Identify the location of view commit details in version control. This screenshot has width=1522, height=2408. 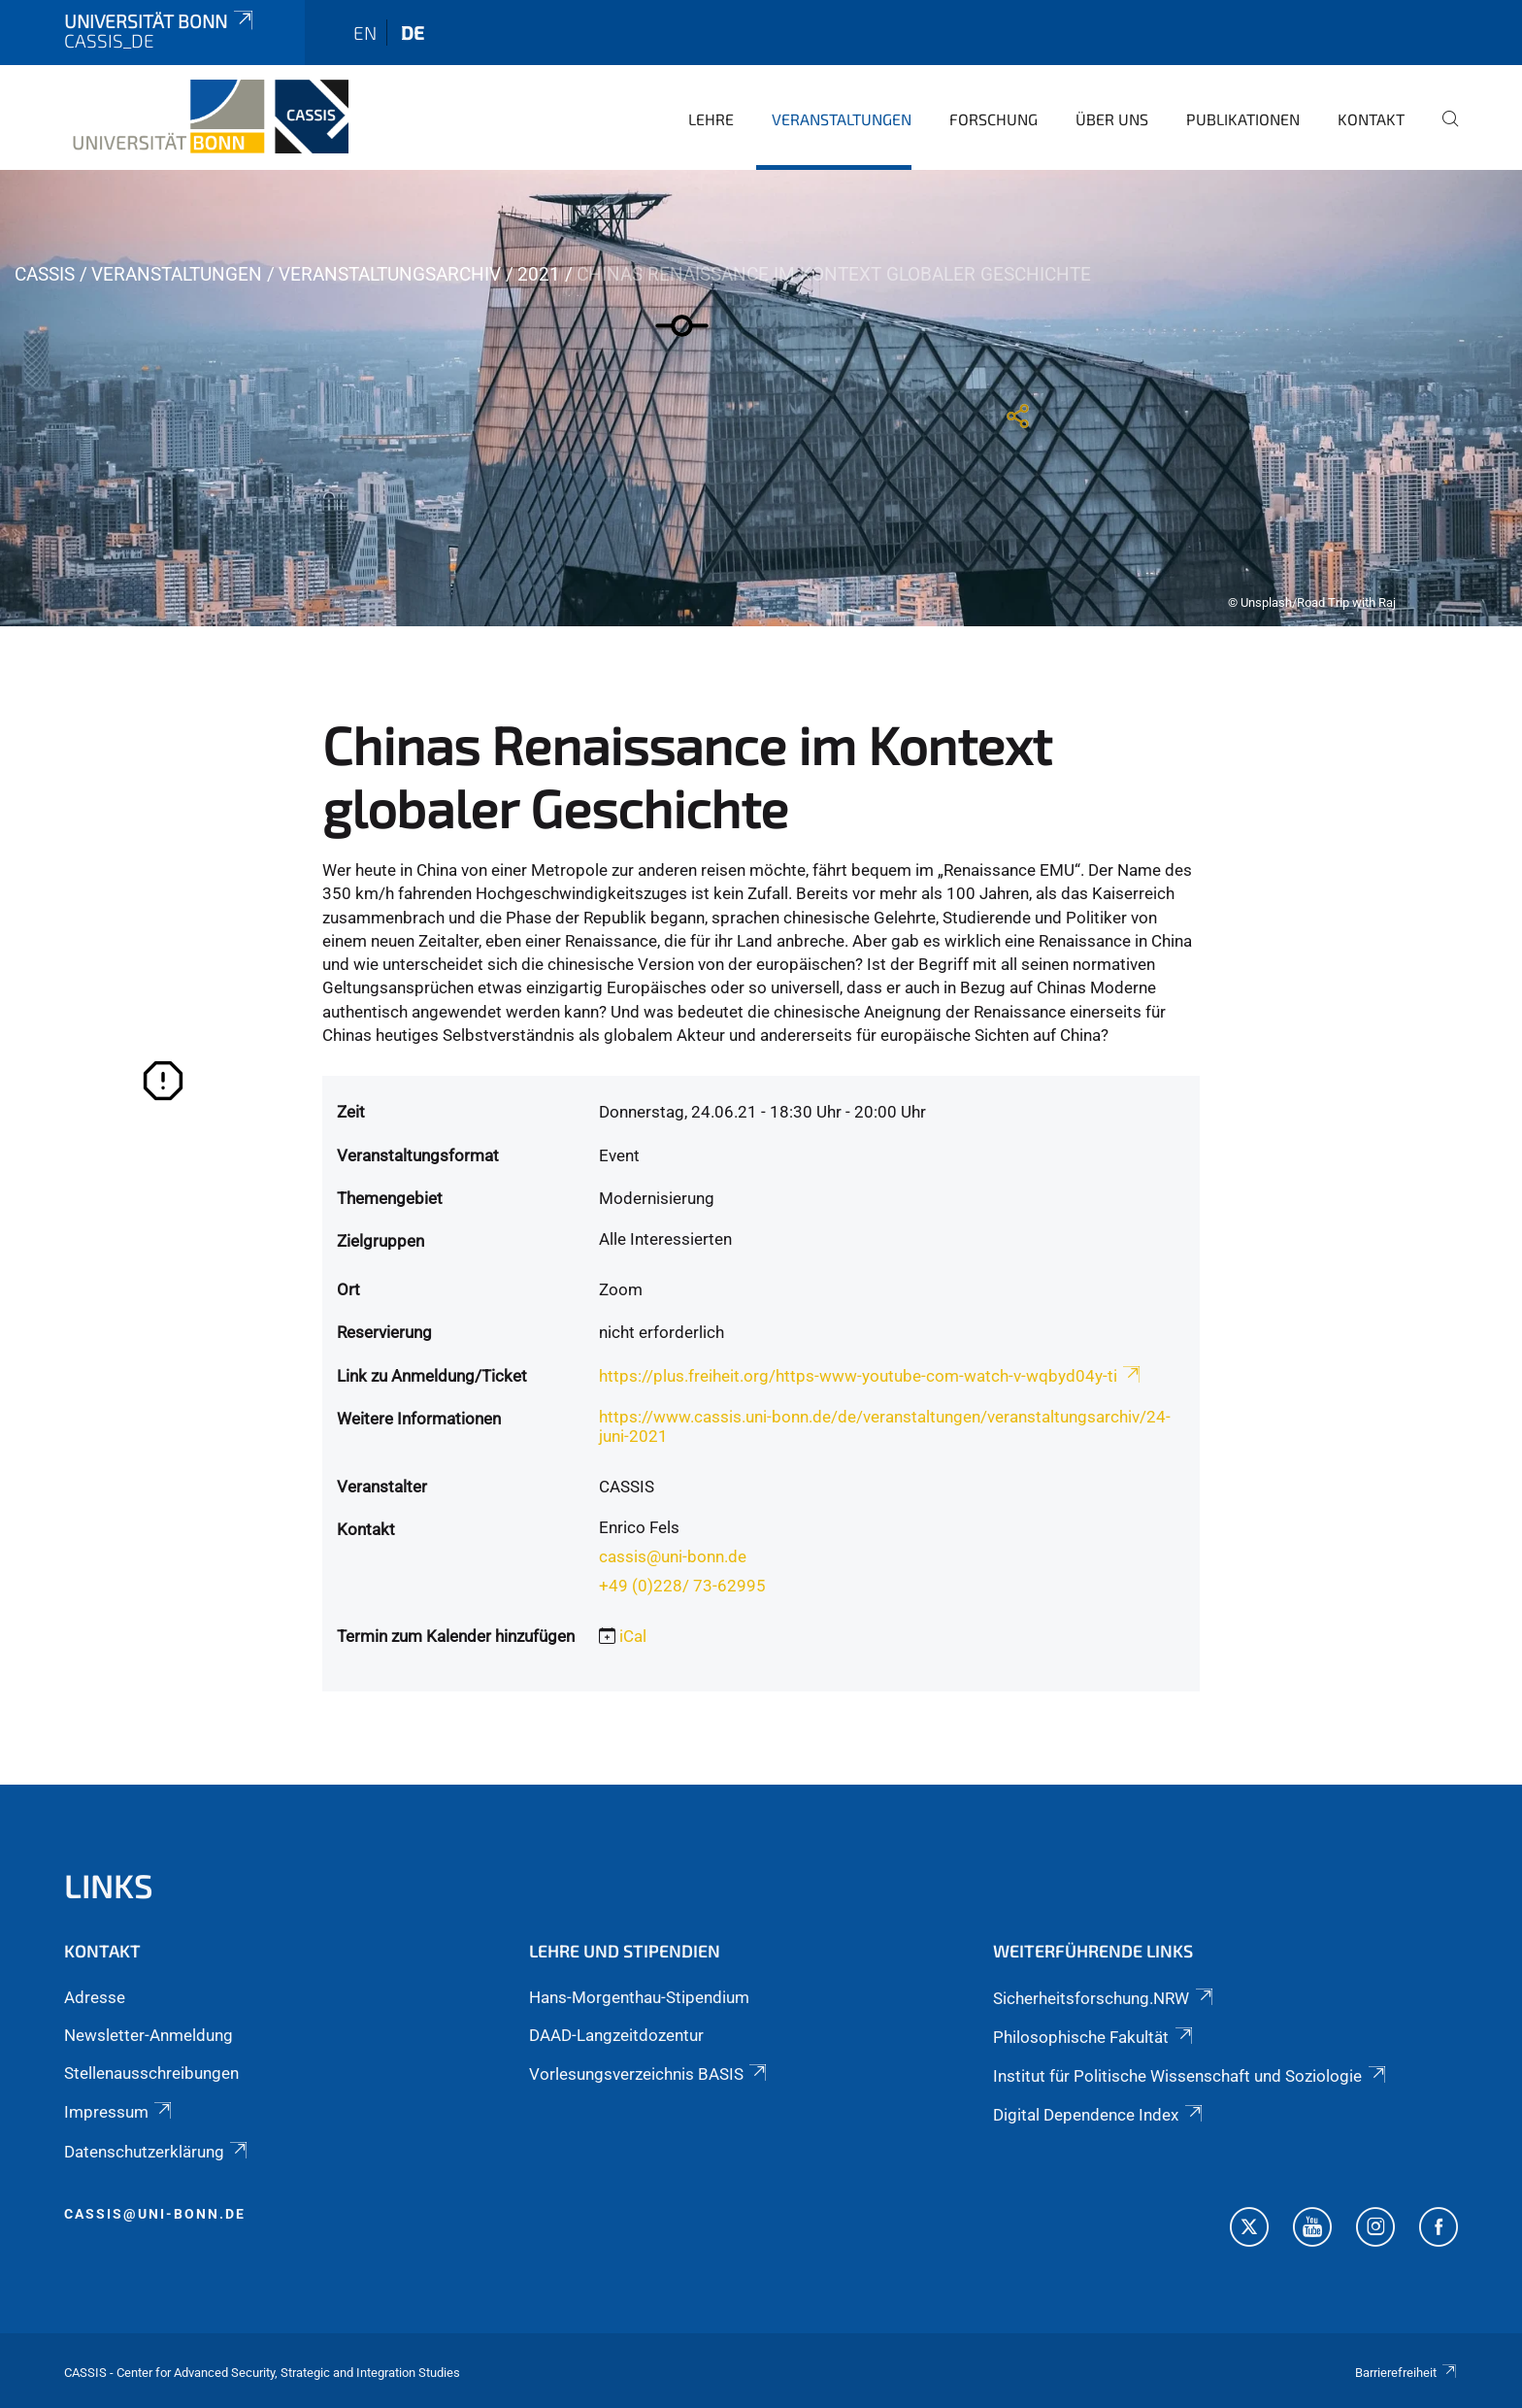
(681, 325).